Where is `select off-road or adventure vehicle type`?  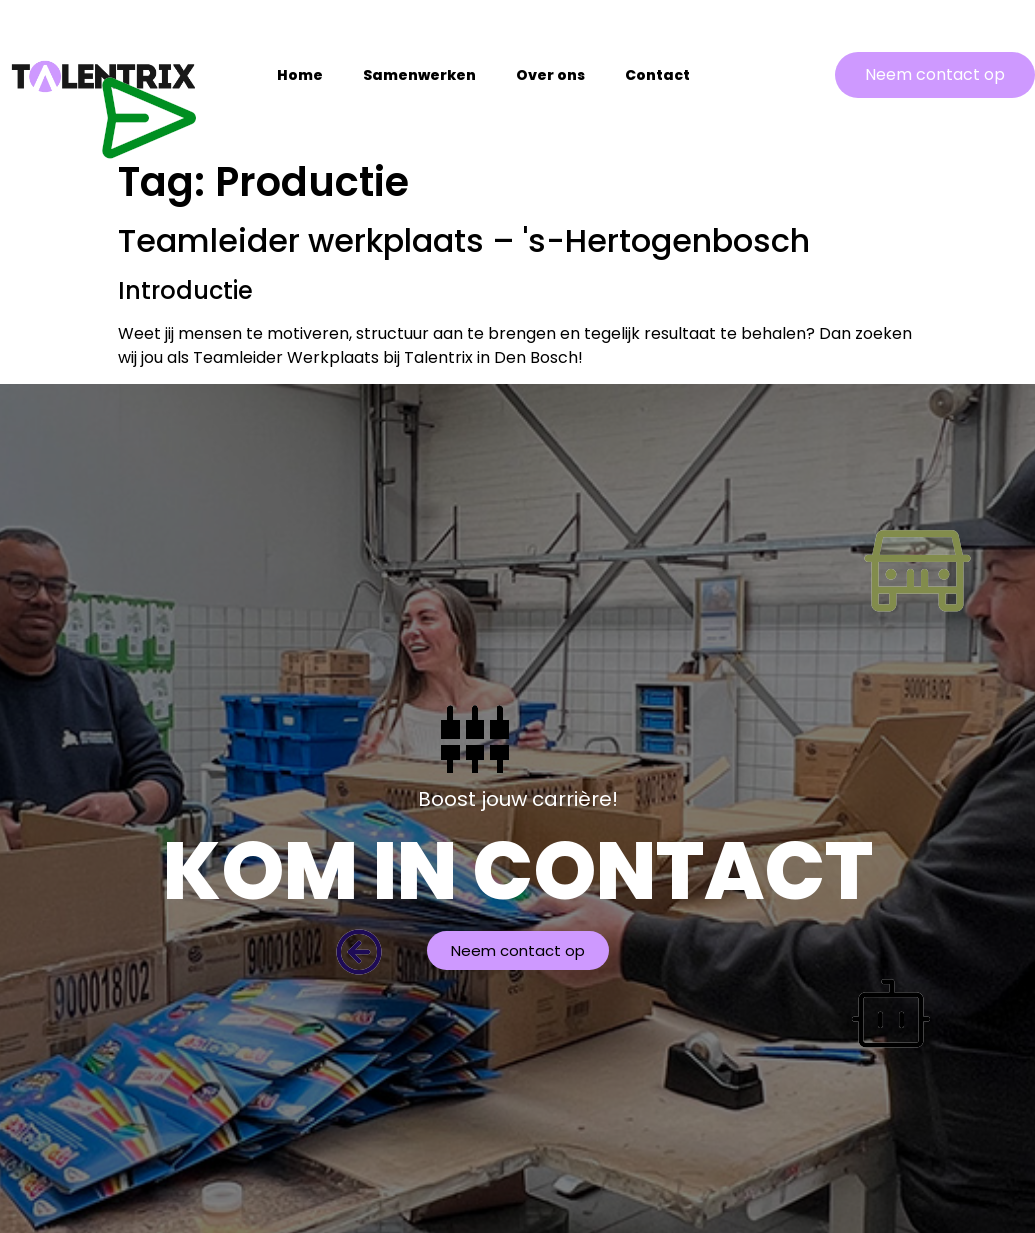
select off-road or adventure vehicle type is located at coordinates (917, 572).